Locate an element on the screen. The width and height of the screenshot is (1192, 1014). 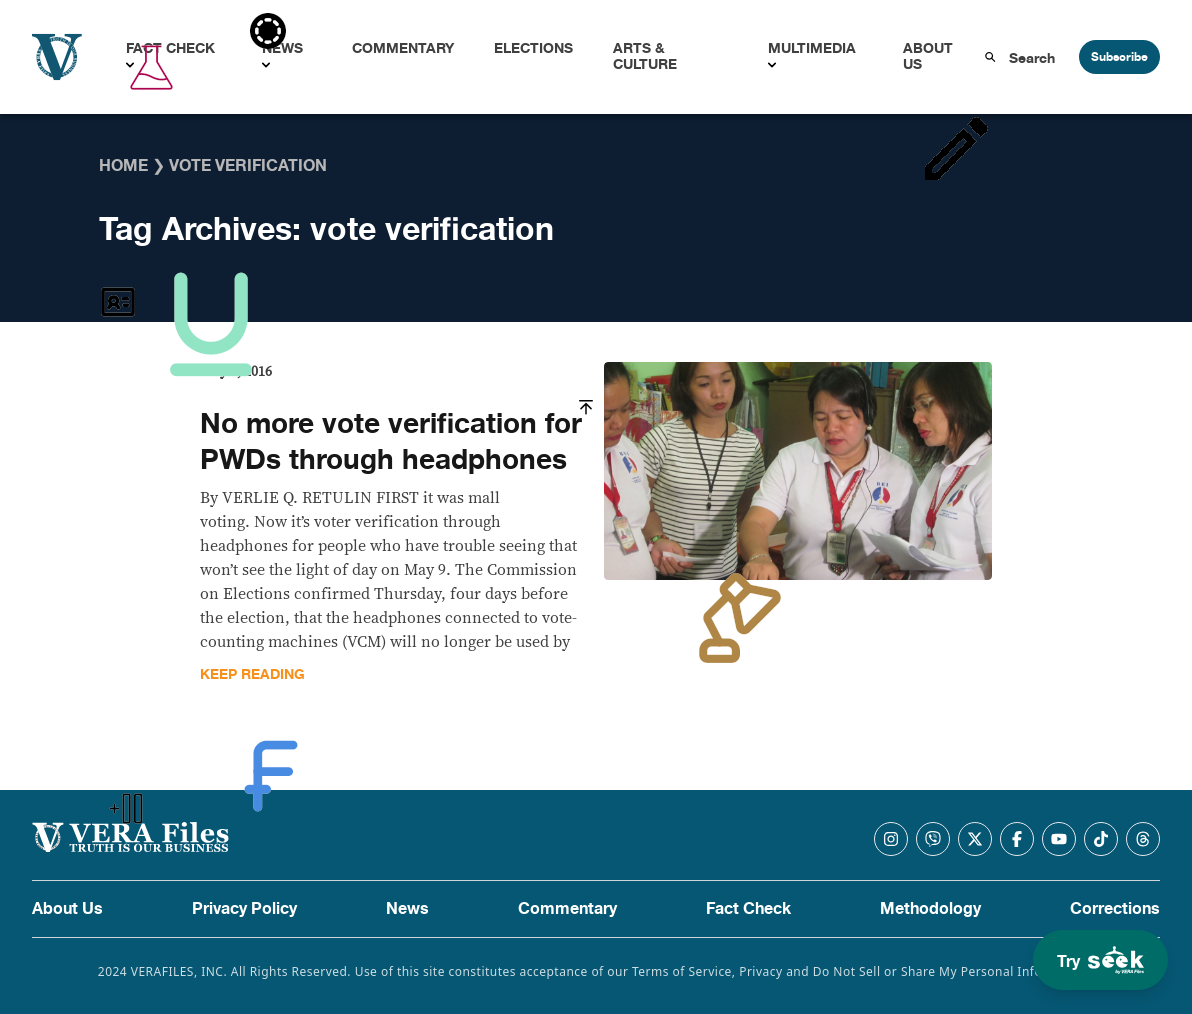
add a new column to the left is located at coordinates (128, 808).